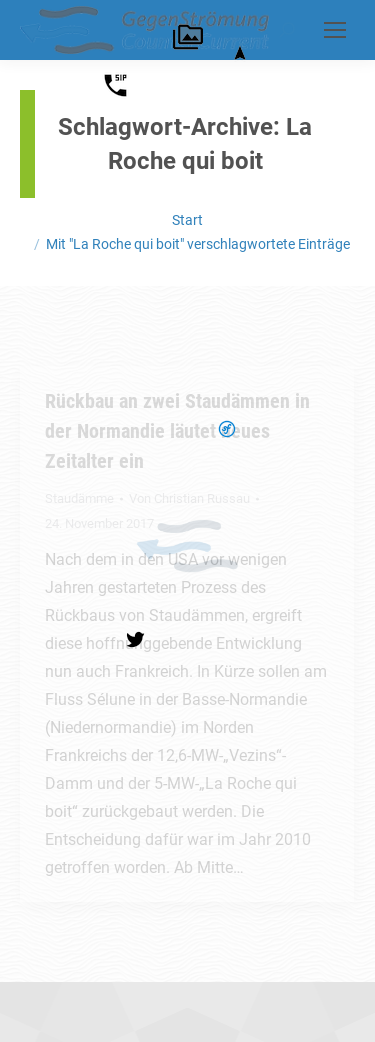  I want to click on access your photo and media library, so click(188, 37).